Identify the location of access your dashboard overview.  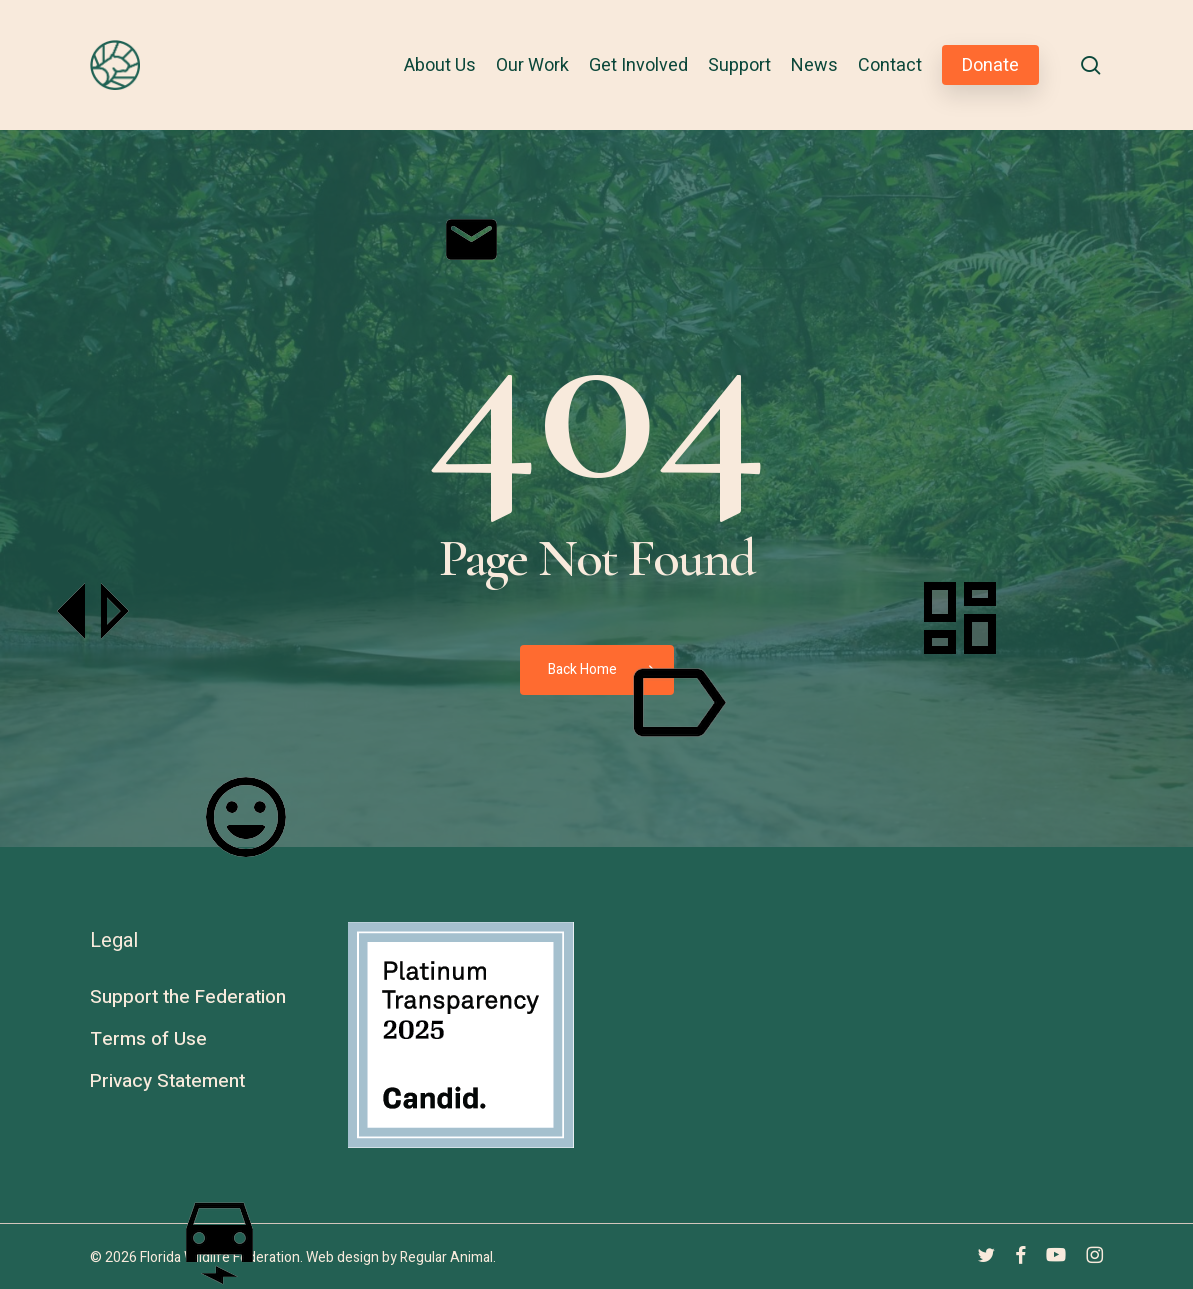
(960, 618).